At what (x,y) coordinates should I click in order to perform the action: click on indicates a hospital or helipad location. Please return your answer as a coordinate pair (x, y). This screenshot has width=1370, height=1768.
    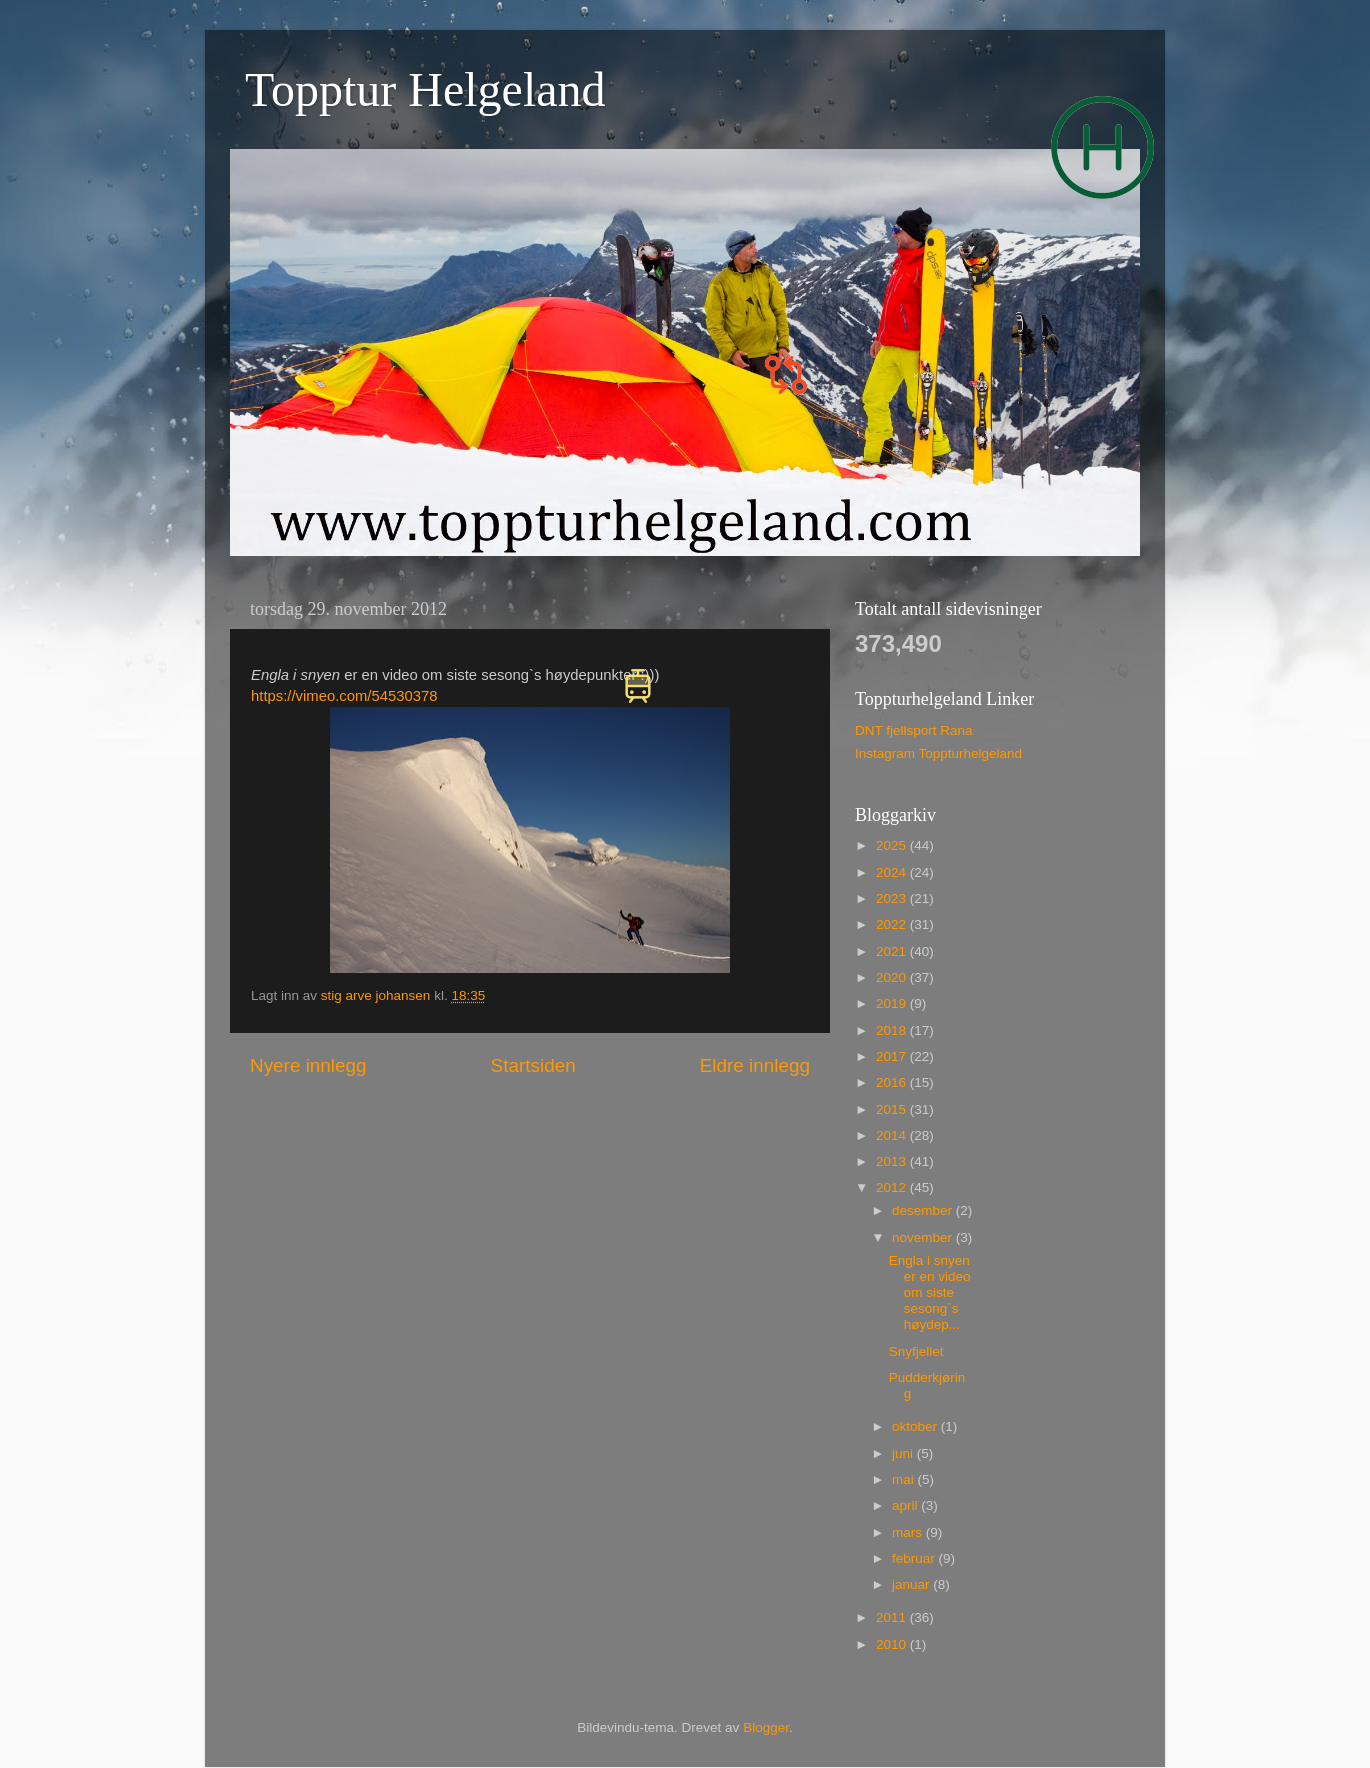
    Looking at the image, I should click on (1102, 147).